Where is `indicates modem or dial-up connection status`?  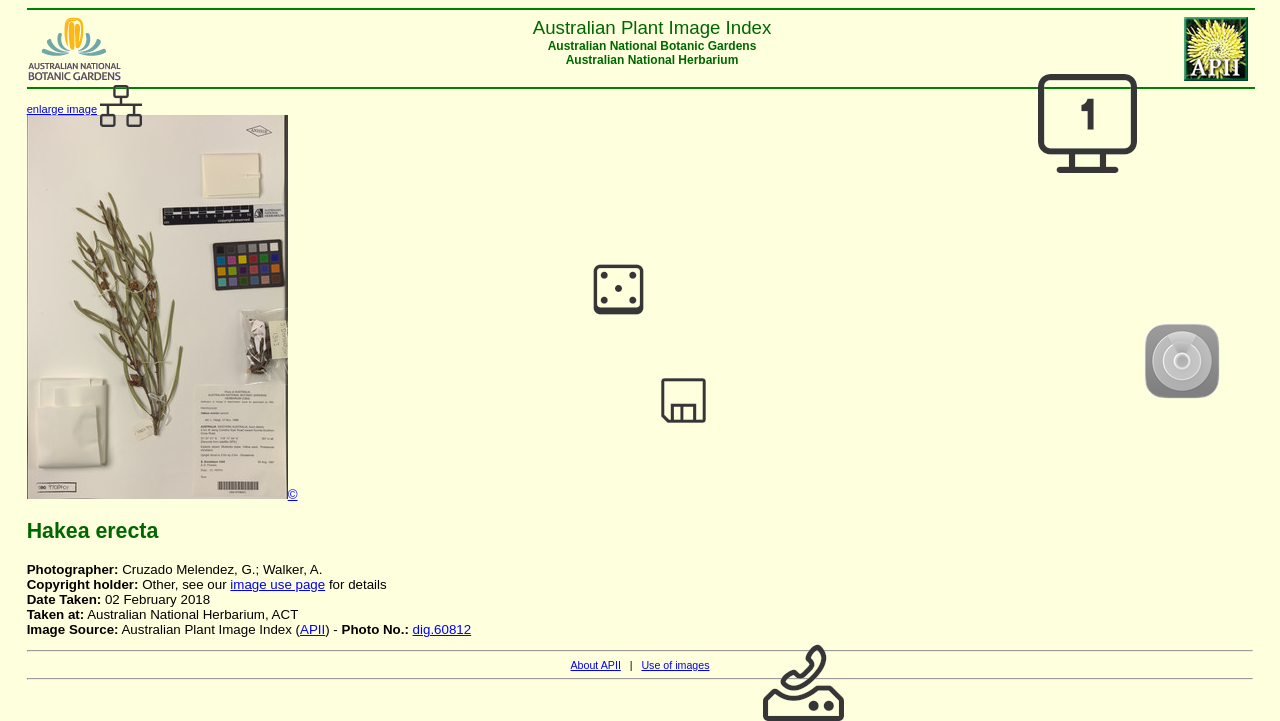 indicates modem or dial-up connection status is located at coordinates (803, 680).